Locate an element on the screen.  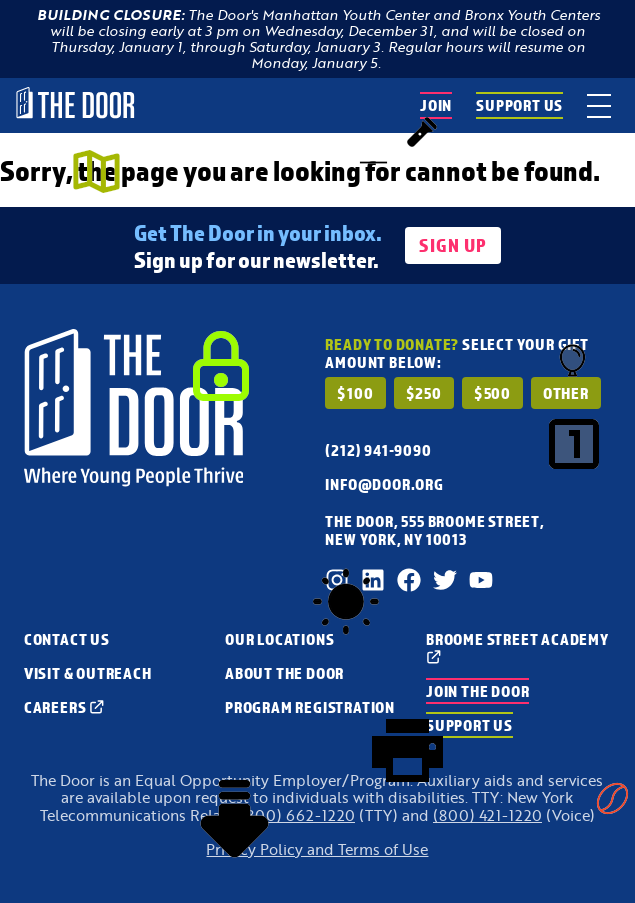
celebration or party event indicator is located at coordinates (572, 360).